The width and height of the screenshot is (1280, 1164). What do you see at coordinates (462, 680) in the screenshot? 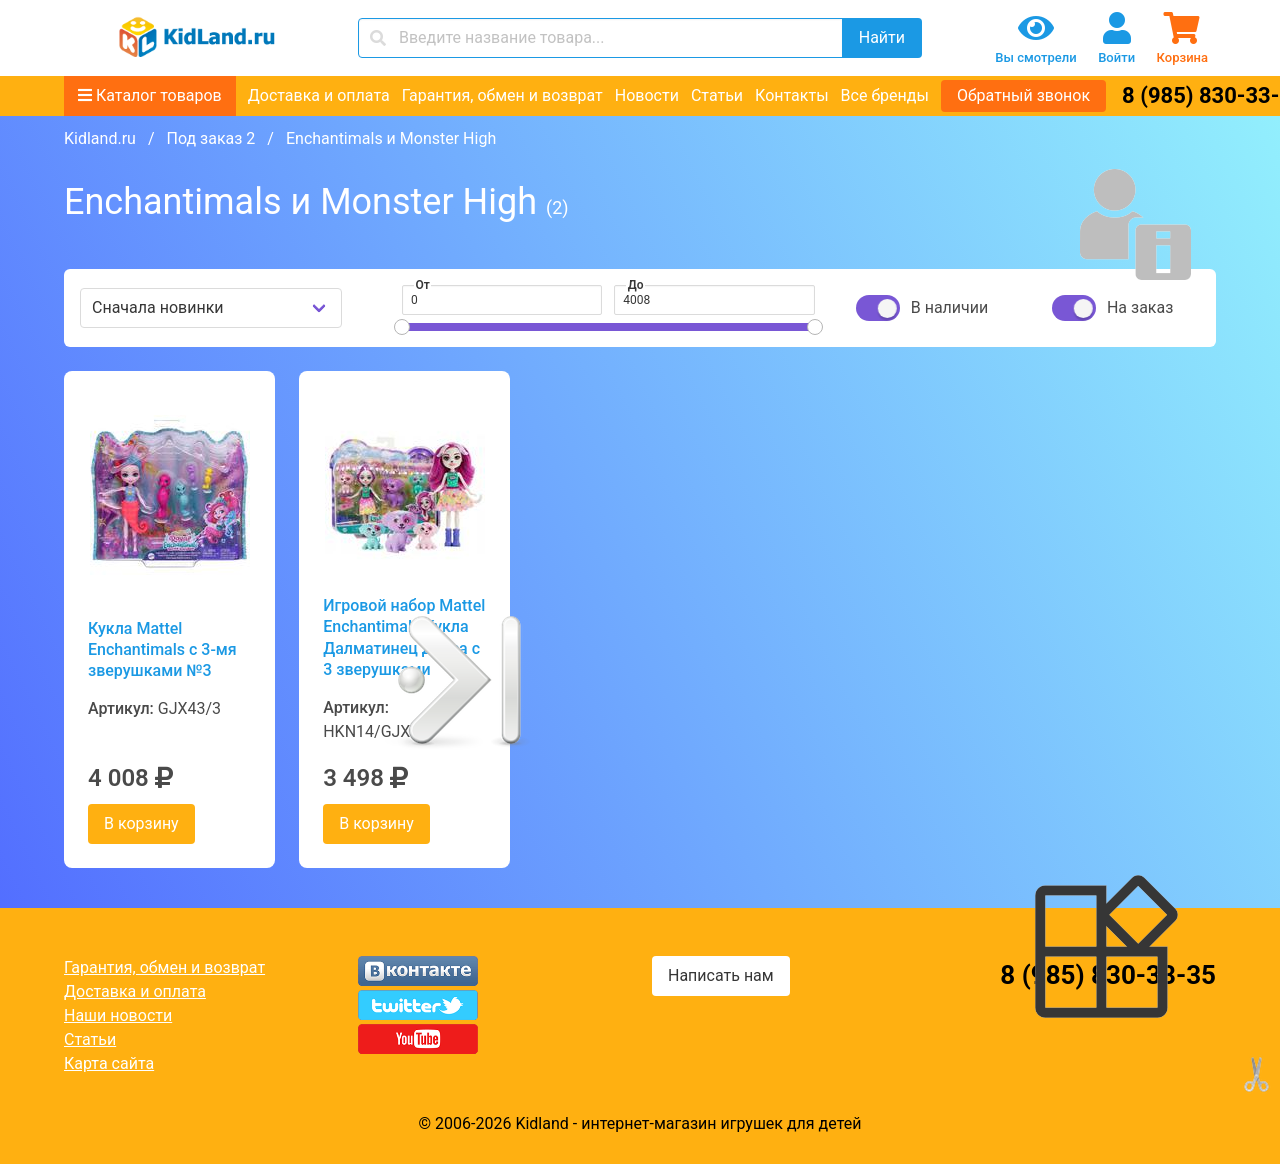
I see `go to the first item in a list or sequence` at bounding box center [462, 680].